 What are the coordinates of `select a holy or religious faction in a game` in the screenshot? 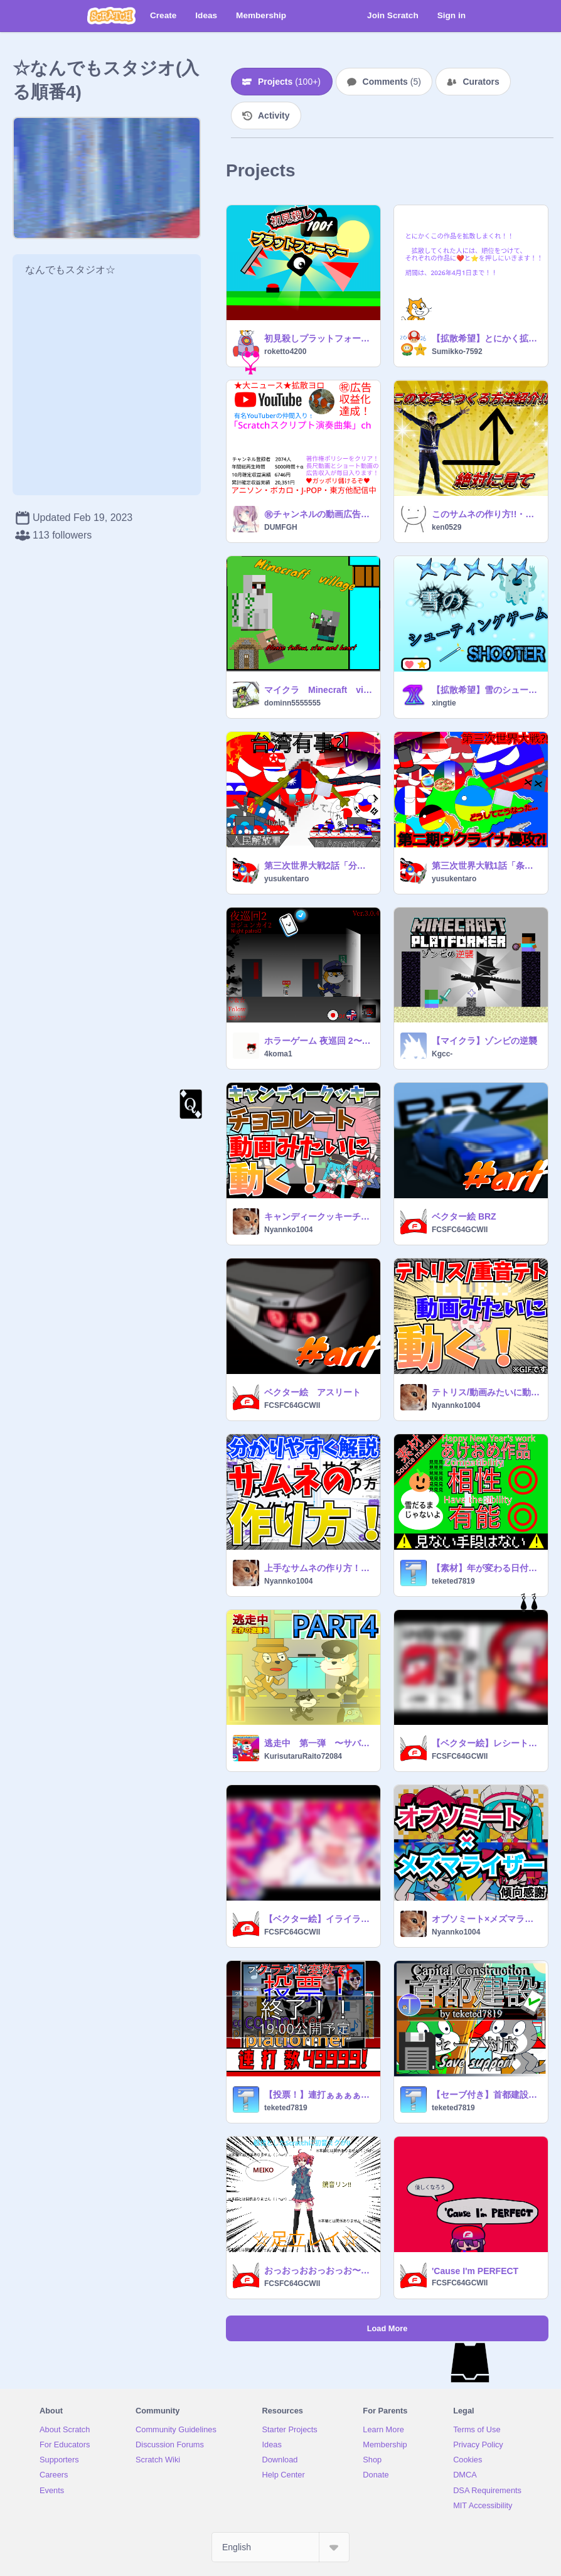 It's located at (250, 362).